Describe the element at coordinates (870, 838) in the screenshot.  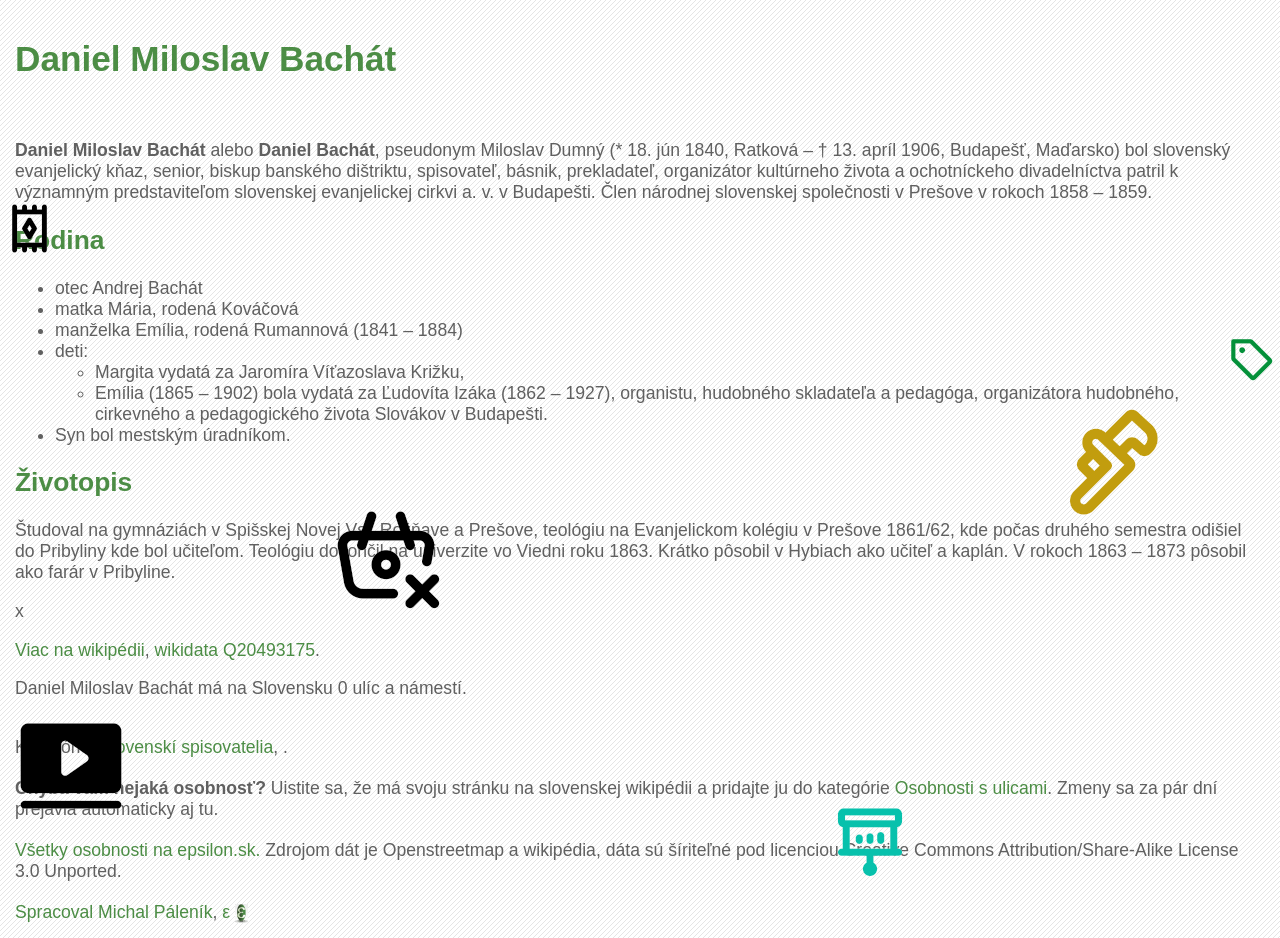
I see `view presentation with charts` at that location.